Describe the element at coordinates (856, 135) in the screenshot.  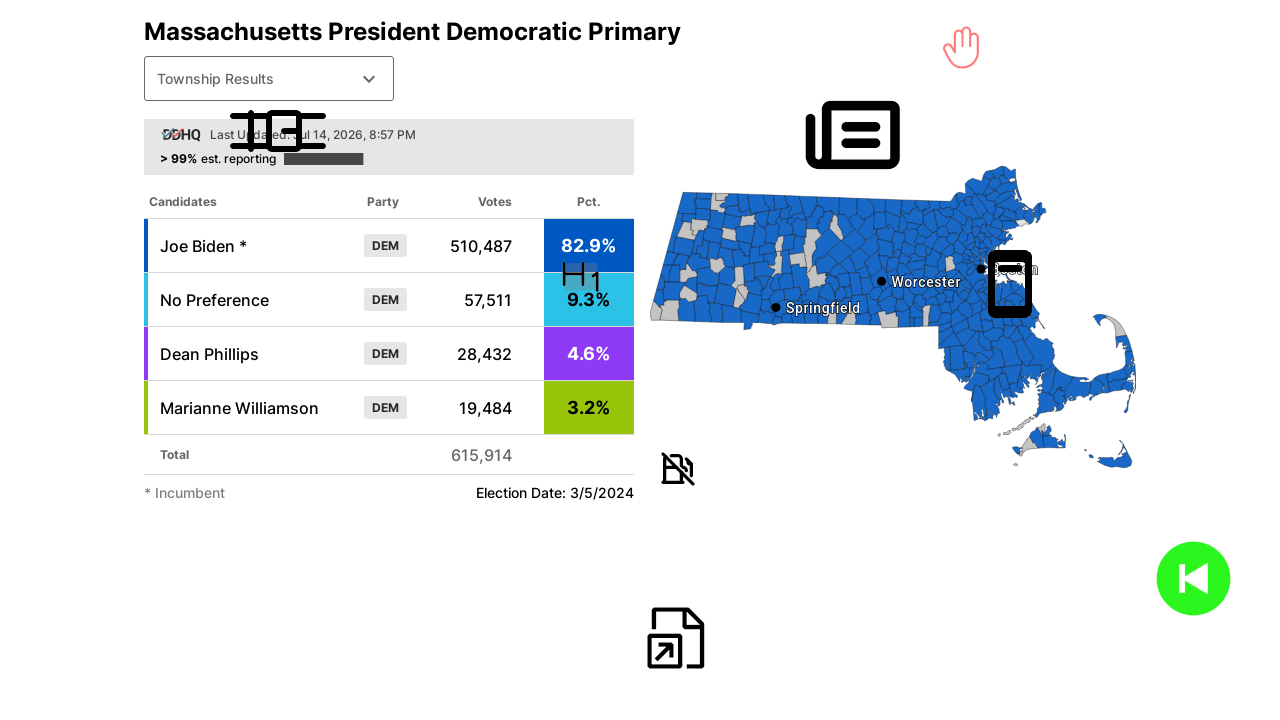
I see `view news articles` at that location.